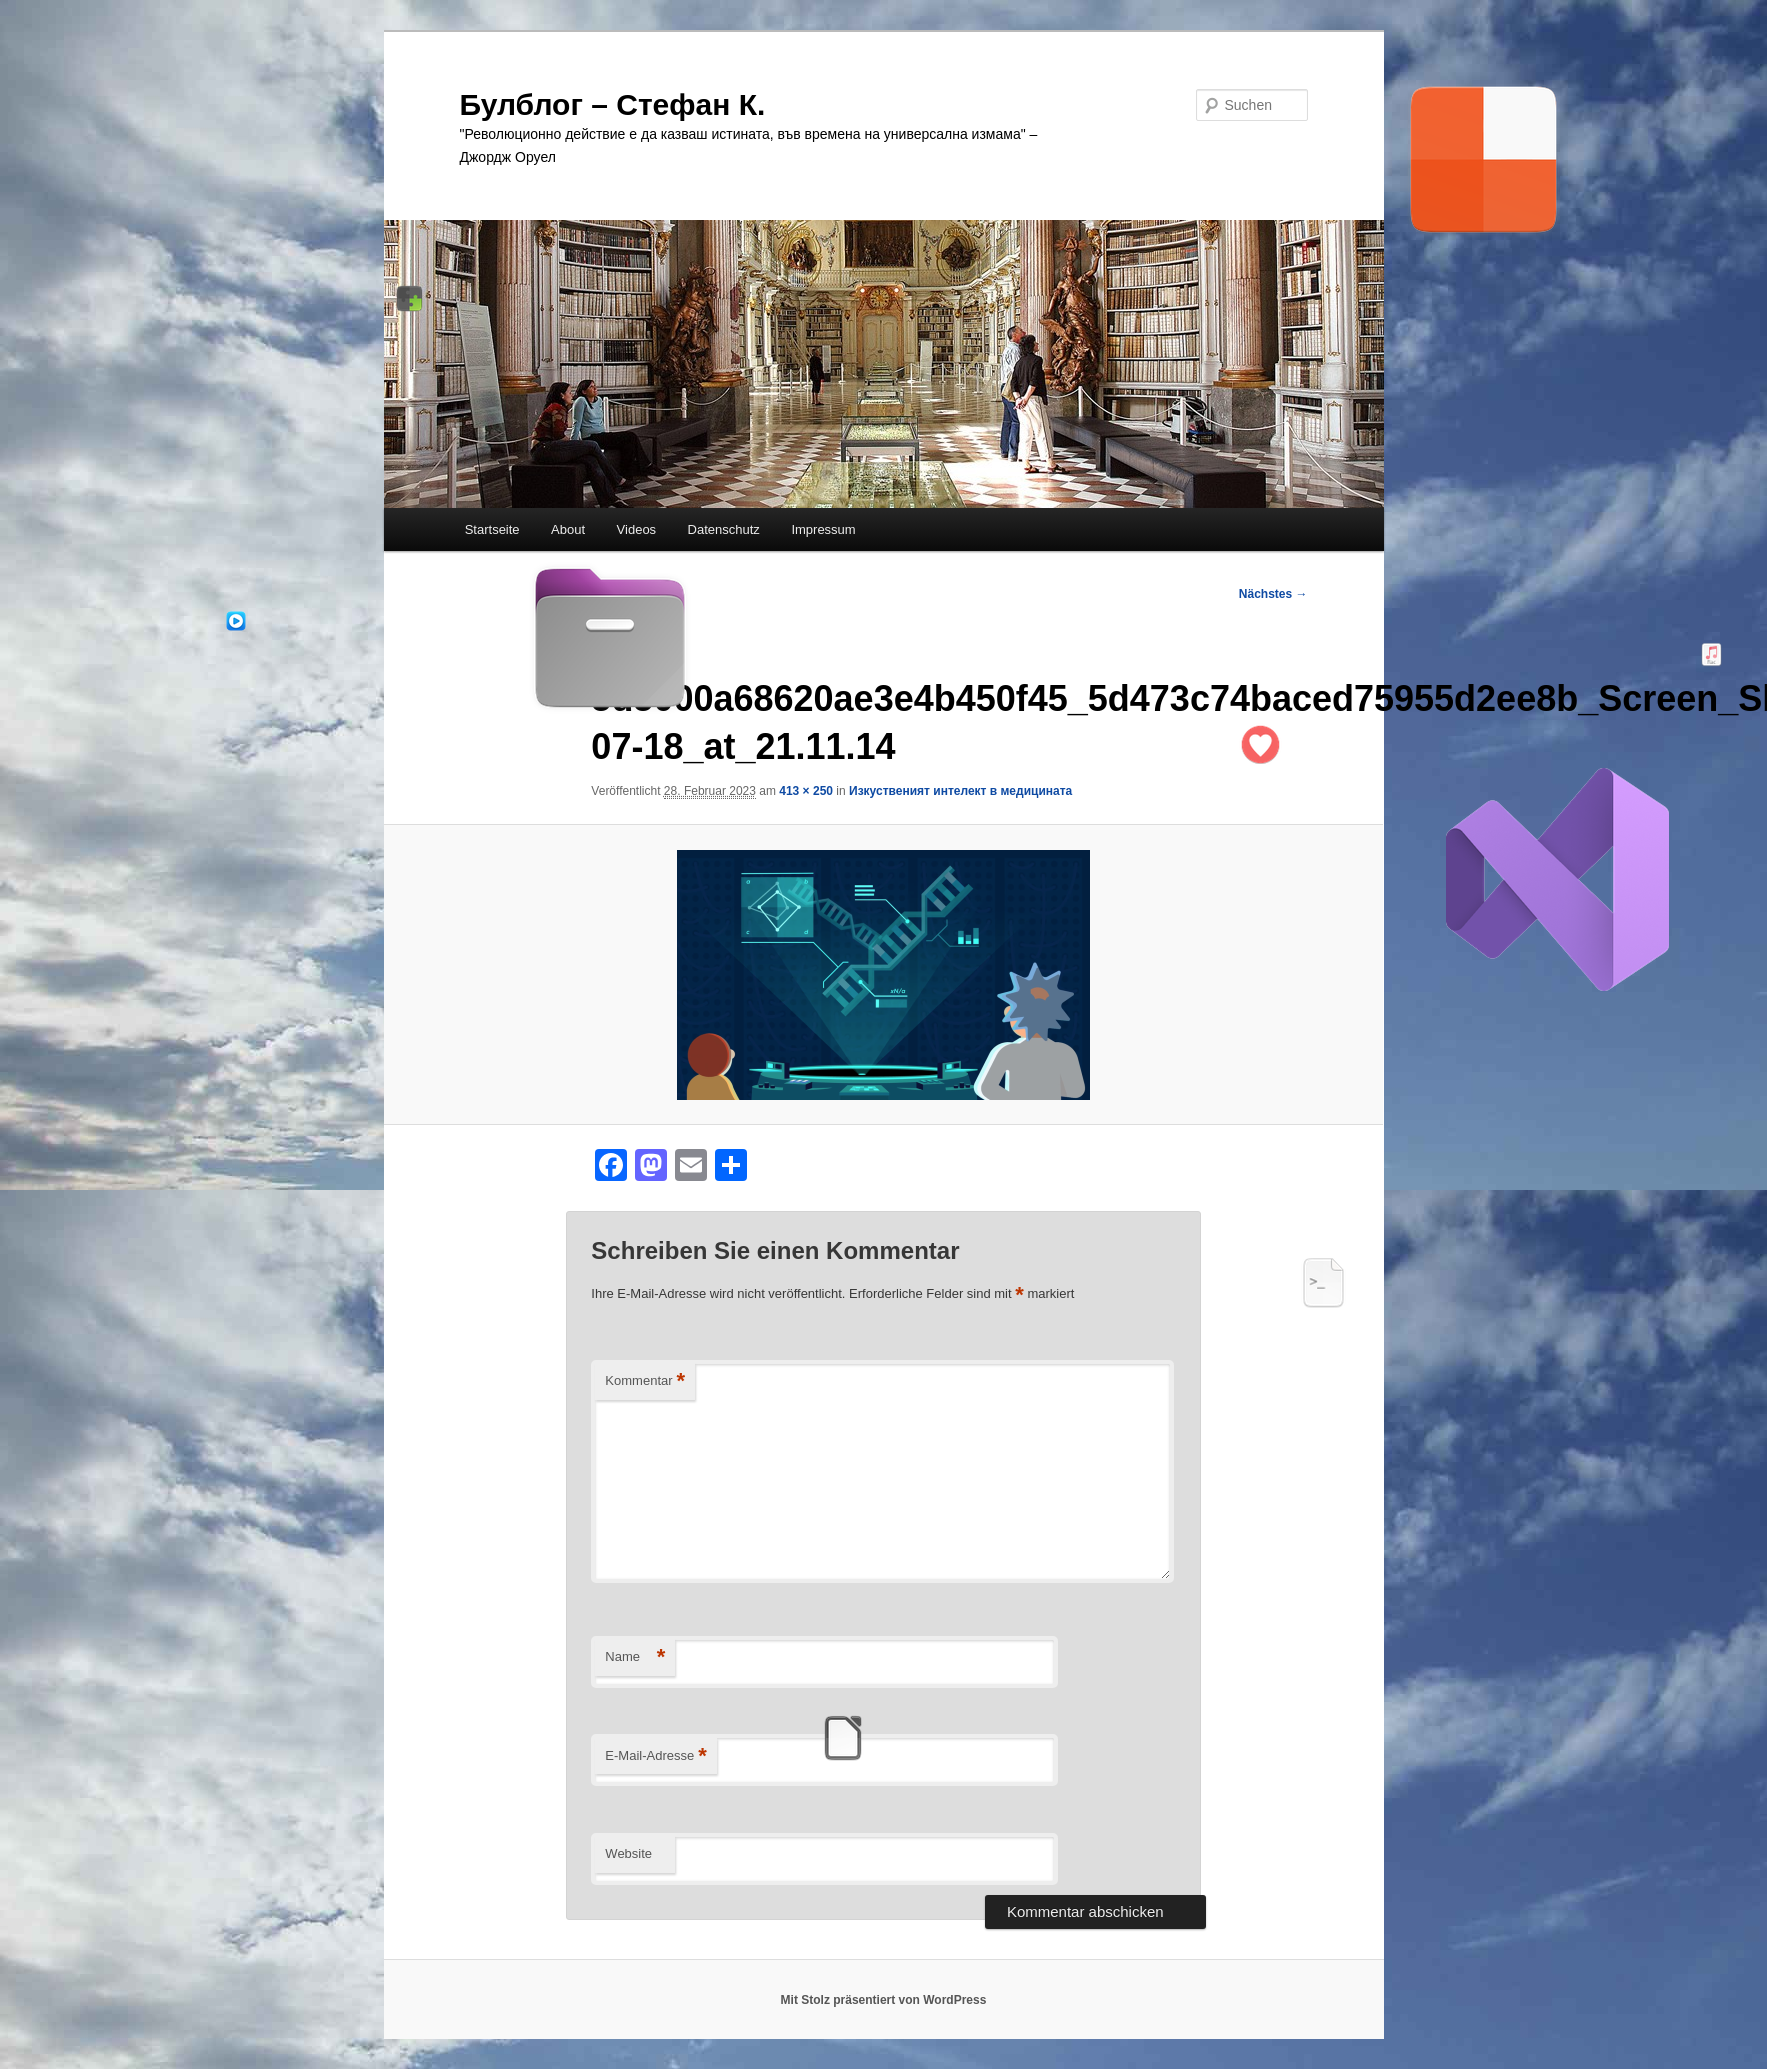  Describe the element at coordinates (409, 298) in the screenshot. I see `open gnome extensions manager` at that location.